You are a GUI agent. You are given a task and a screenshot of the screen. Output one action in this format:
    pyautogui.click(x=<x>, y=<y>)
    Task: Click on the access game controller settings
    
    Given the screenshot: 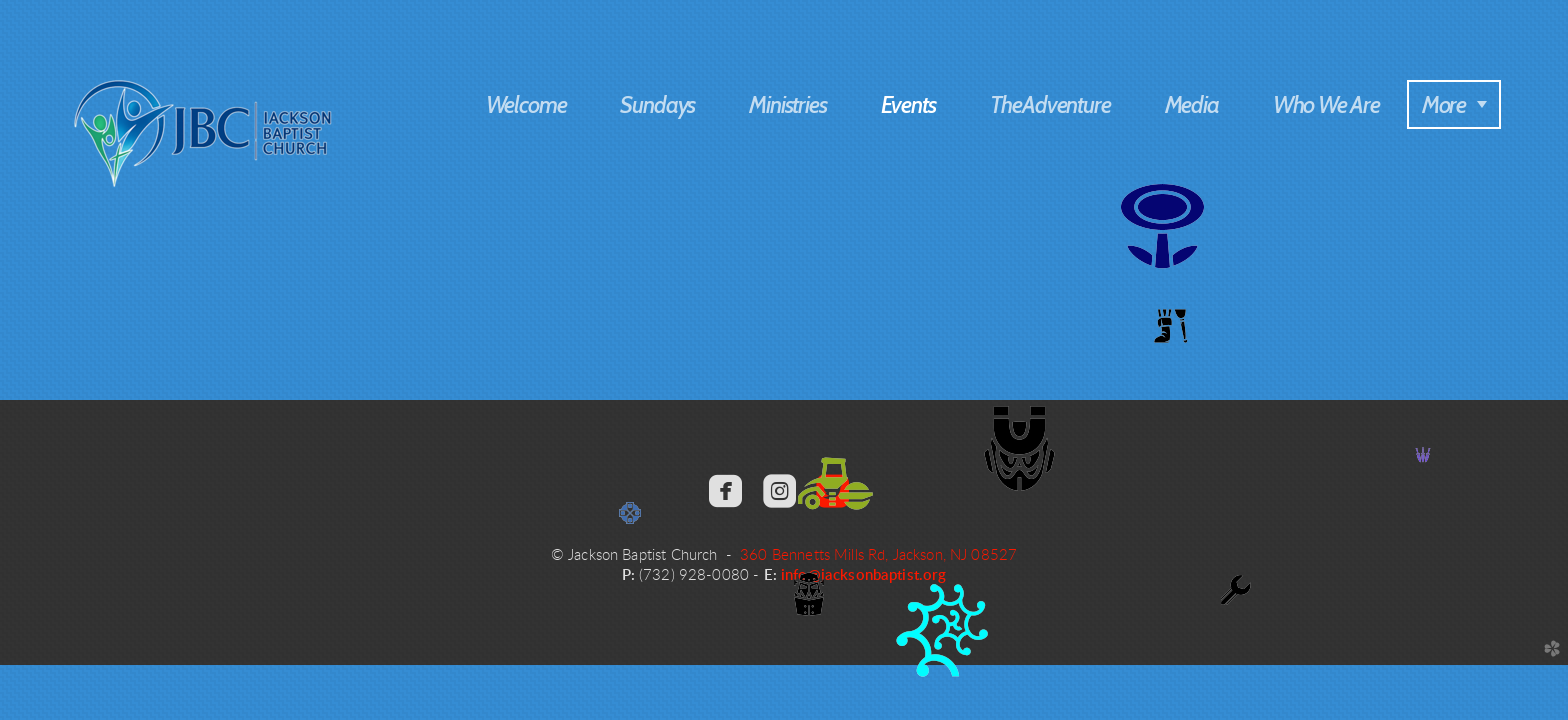 What is the action you would take?
    pyautogui.click(x=630, y=513)
    